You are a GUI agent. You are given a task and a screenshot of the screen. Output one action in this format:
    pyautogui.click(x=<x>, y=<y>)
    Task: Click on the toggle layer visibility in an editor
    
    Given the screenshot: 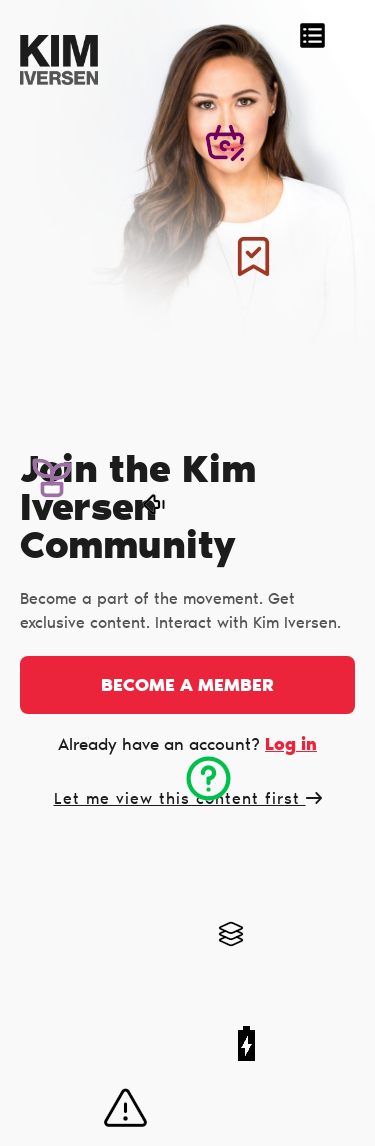 What is the action you would take?
    pyautogui.click(x=231, y=934)
    